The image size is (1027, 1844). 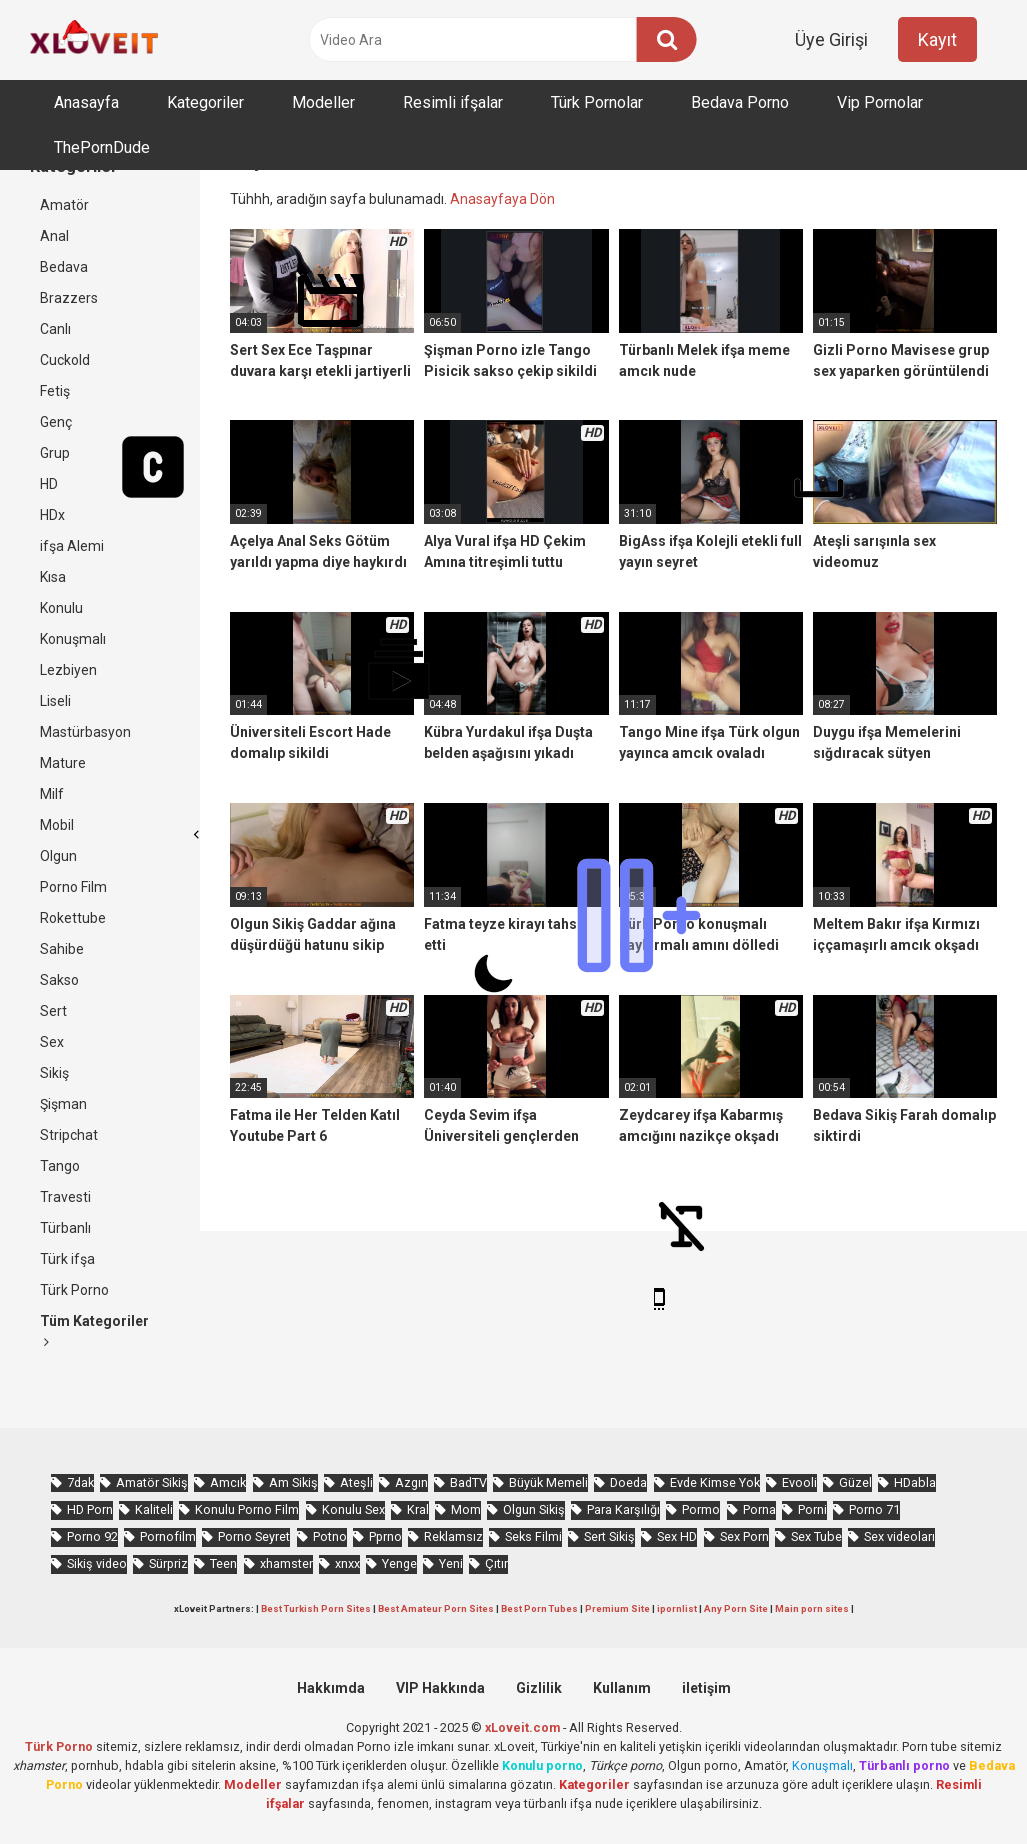 What do you see at coordinates (330, 300) in the screenshot?
I see `create a new video or movie project` at bounding box center [330, 300].